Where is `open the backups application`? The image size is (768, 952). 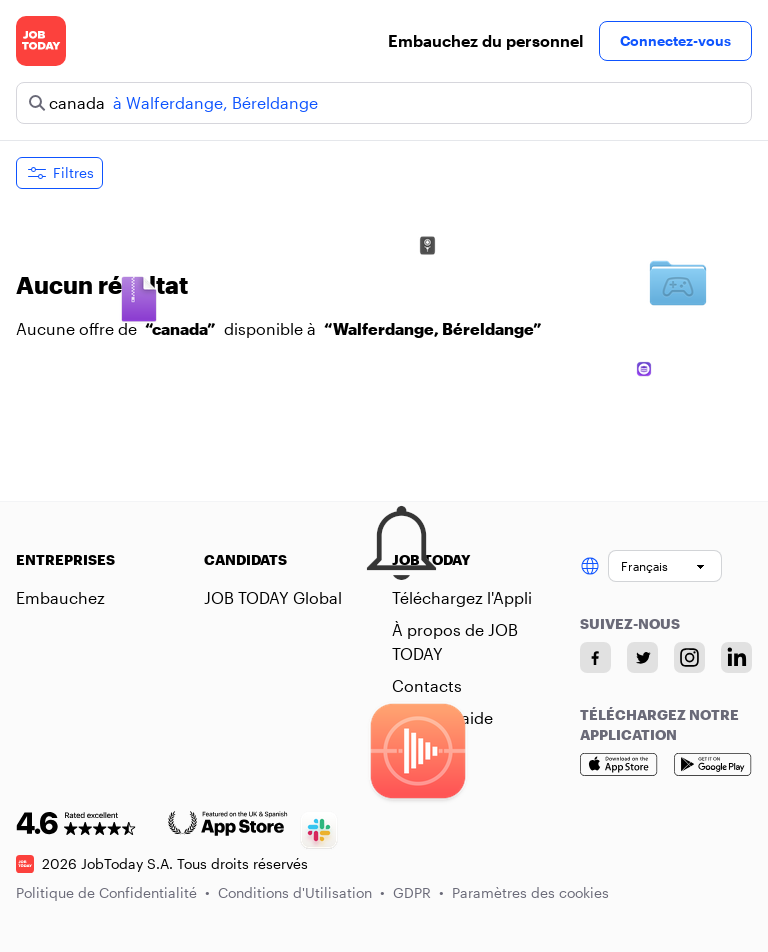 open the backups application is located at coordinates (427, 245).